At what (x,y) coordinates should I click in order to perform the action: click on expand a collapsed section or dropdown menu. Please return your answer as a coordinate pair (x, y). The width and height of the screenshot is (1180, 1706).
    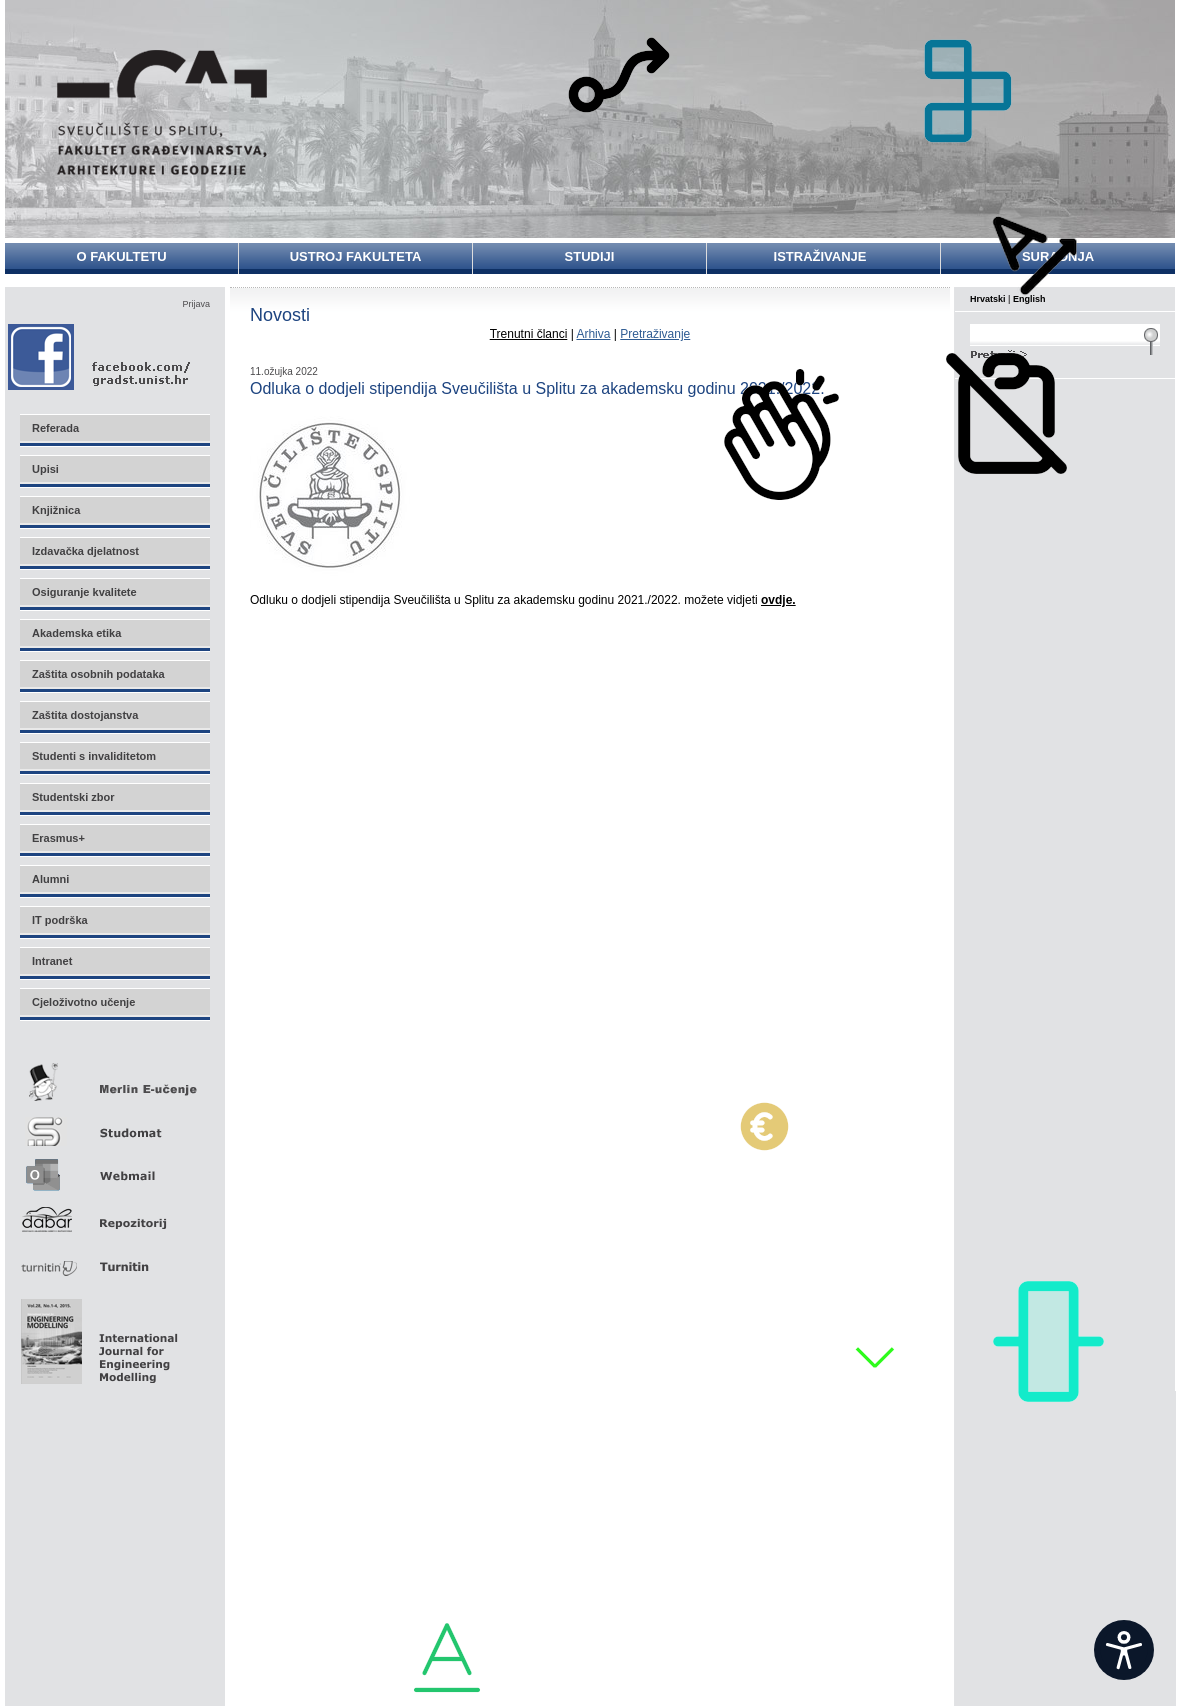
    Looking at the image, I should click on (875, 1356).